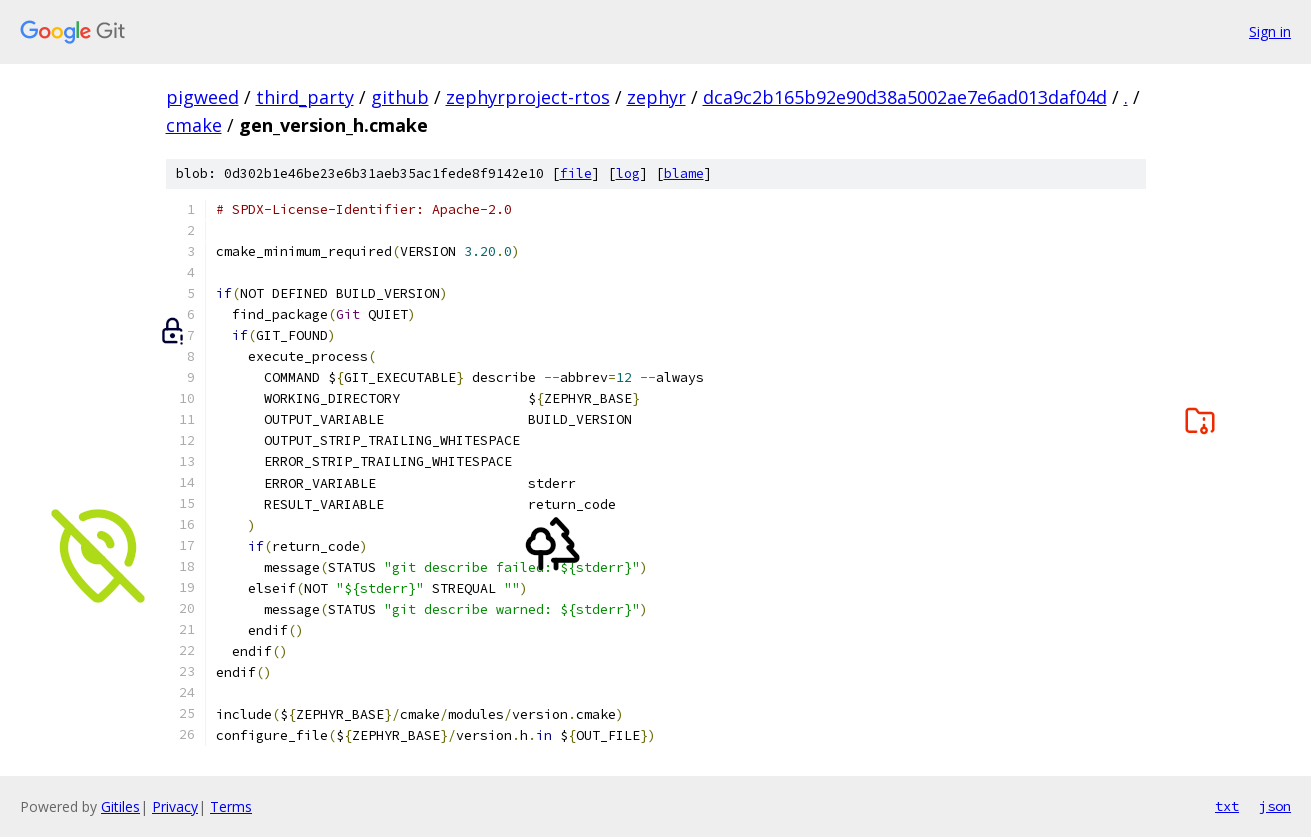  Describe the element at coordinates (1200, 421) in the screenshot. I see `access archived files or folders` at that location.